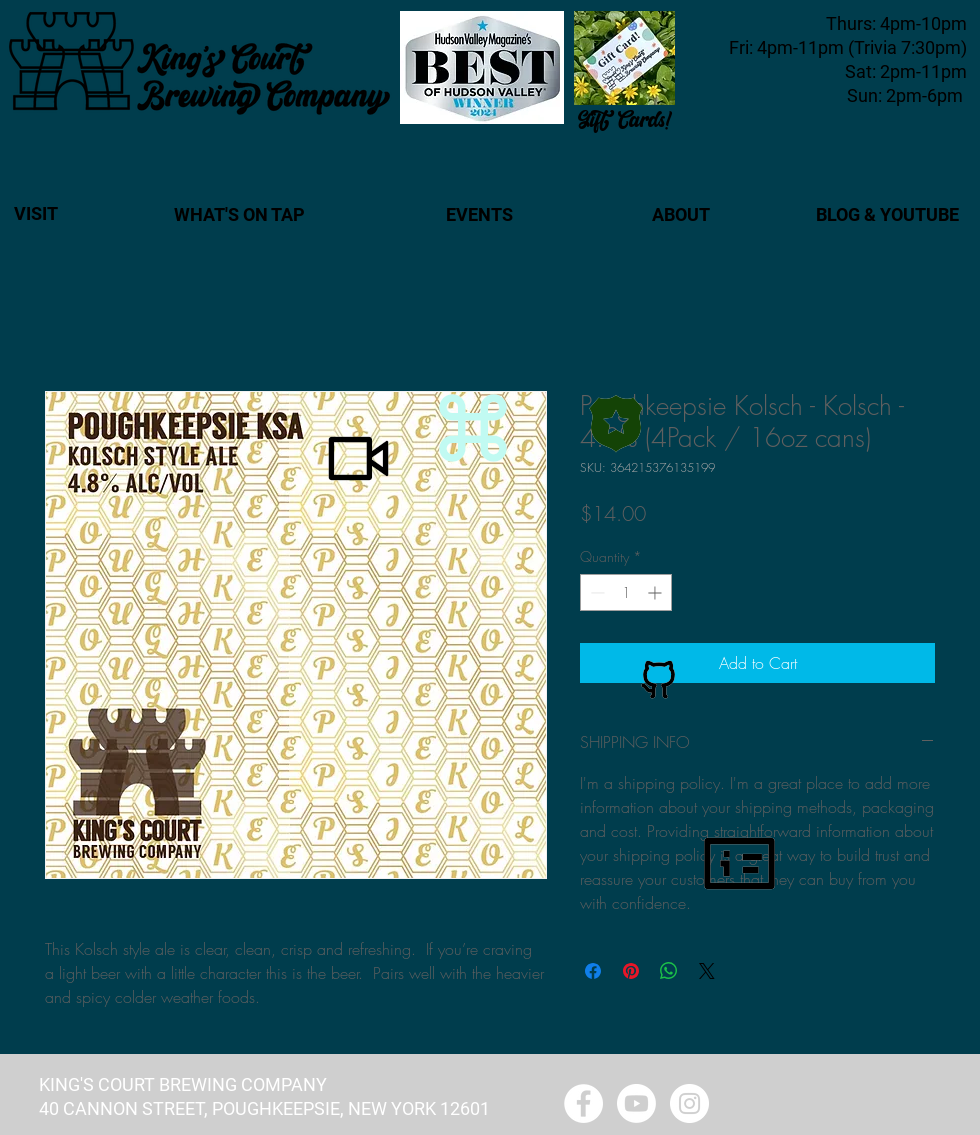 Image resolution: width=980 pixels, height=1135 pixels. Describe the element at coordinates (473, 428) in the screenshot. I see `command key symbol for keyboard shortcuts` at that location.